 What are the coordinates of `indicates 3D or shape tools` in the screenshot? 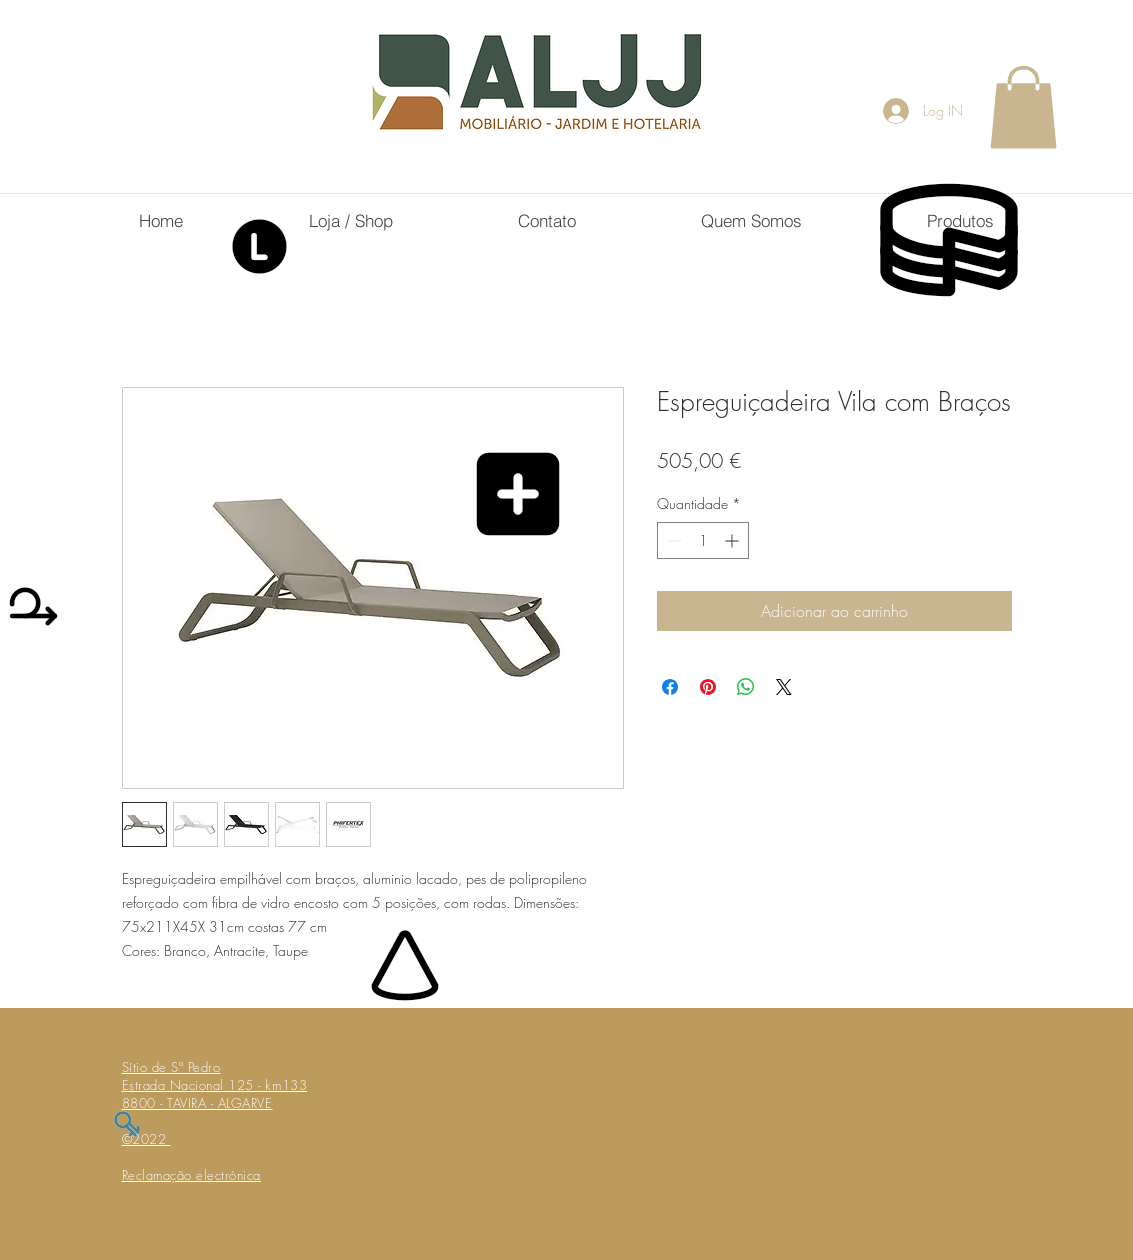 It's located at (405, 967).